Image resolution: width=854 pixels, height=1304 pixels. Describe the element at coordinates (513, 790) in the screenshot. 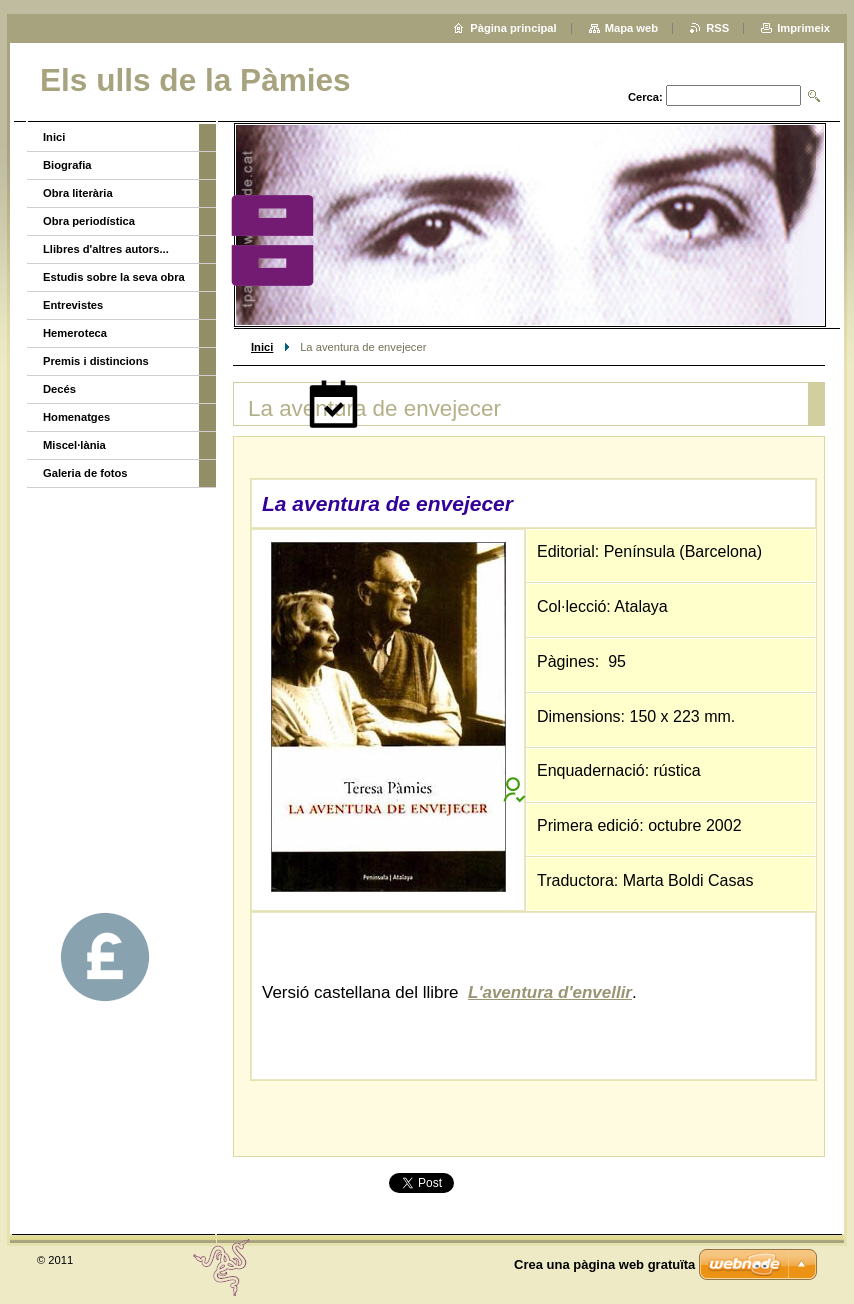

I see `follow a user or add to your network` at that location.